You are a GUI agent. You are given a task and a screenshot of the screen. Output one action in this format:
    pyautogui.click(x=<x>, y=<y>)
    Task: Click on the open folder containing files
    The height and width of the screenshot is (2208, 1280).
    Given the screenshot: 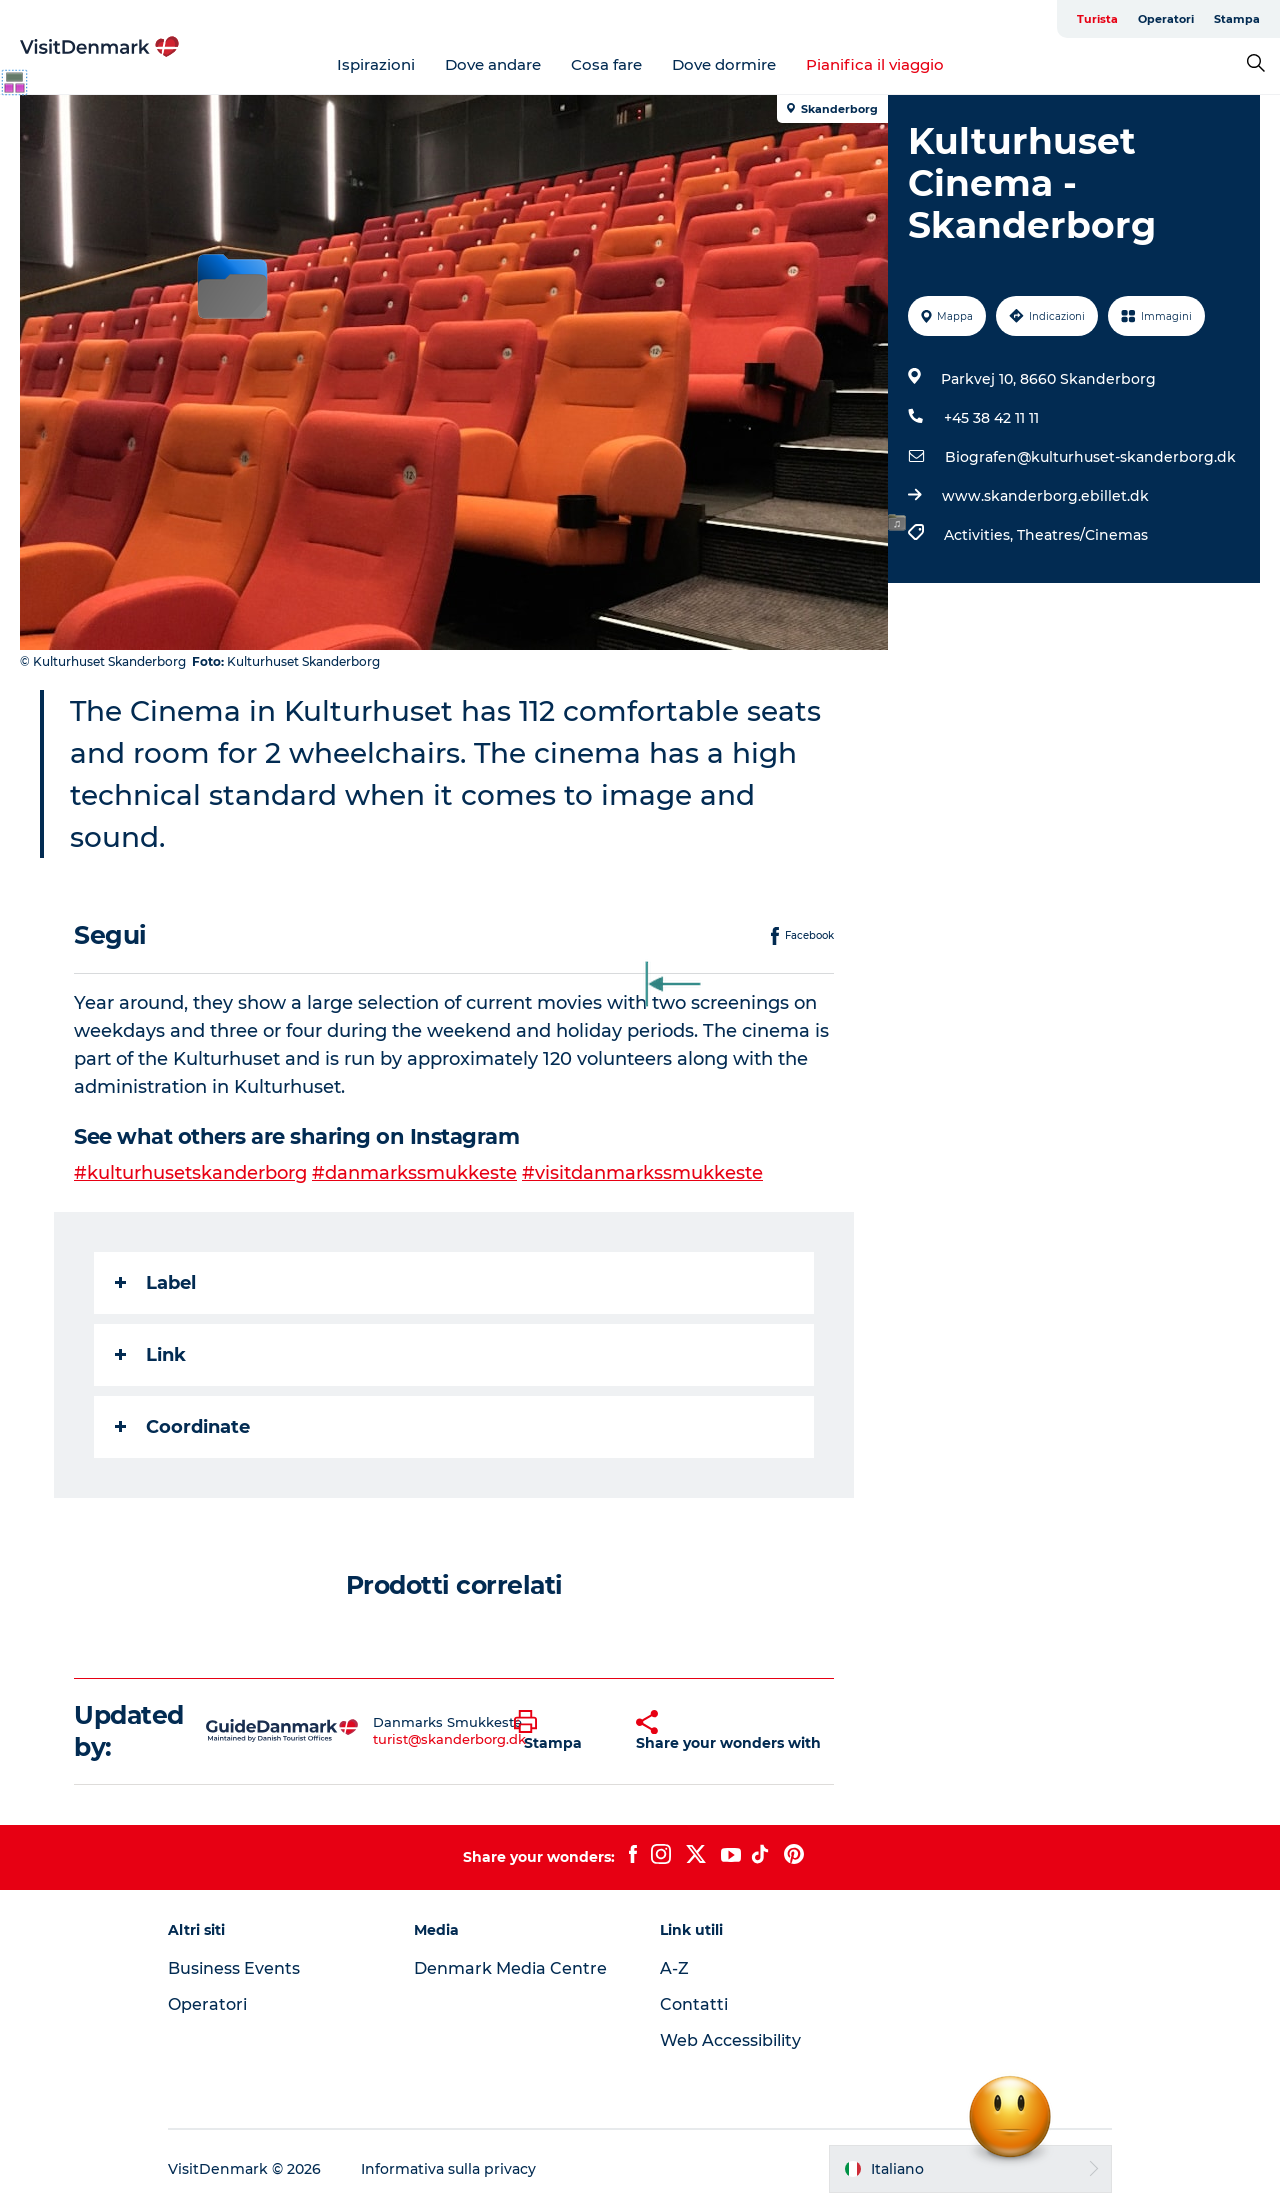 What is the action you would take?
    pyautogui.click(x=232, y=286)
    